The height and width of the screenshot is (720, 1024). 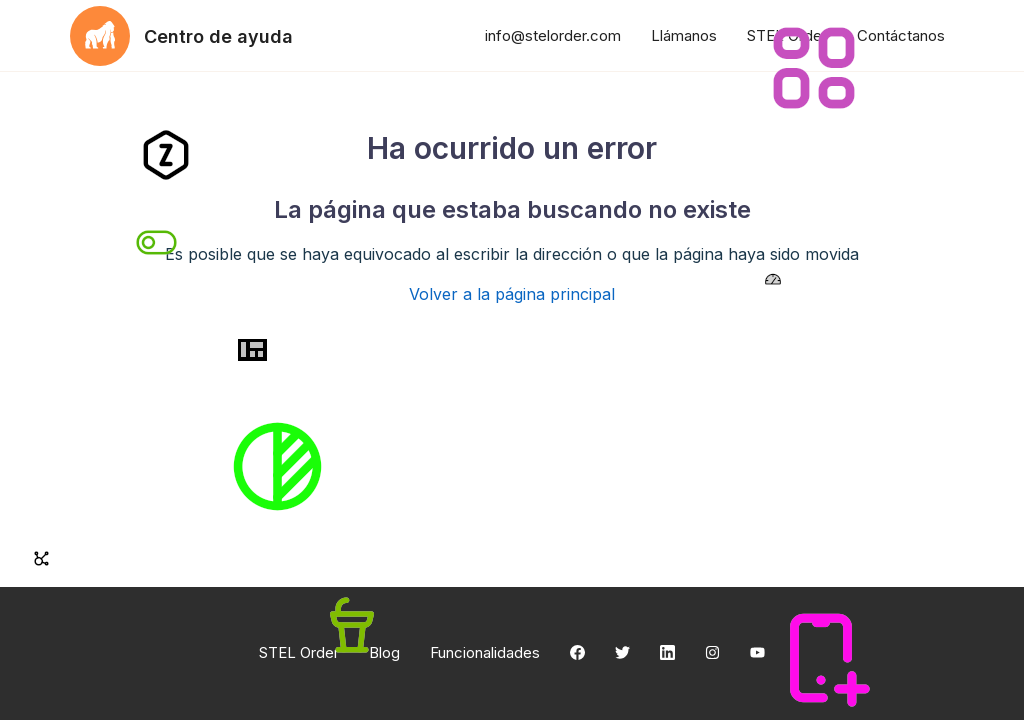 What do you see at coordinates (352, 625) in the screenshot?
I see `view speaker or presentation podium` at bounding box center [352, 625].